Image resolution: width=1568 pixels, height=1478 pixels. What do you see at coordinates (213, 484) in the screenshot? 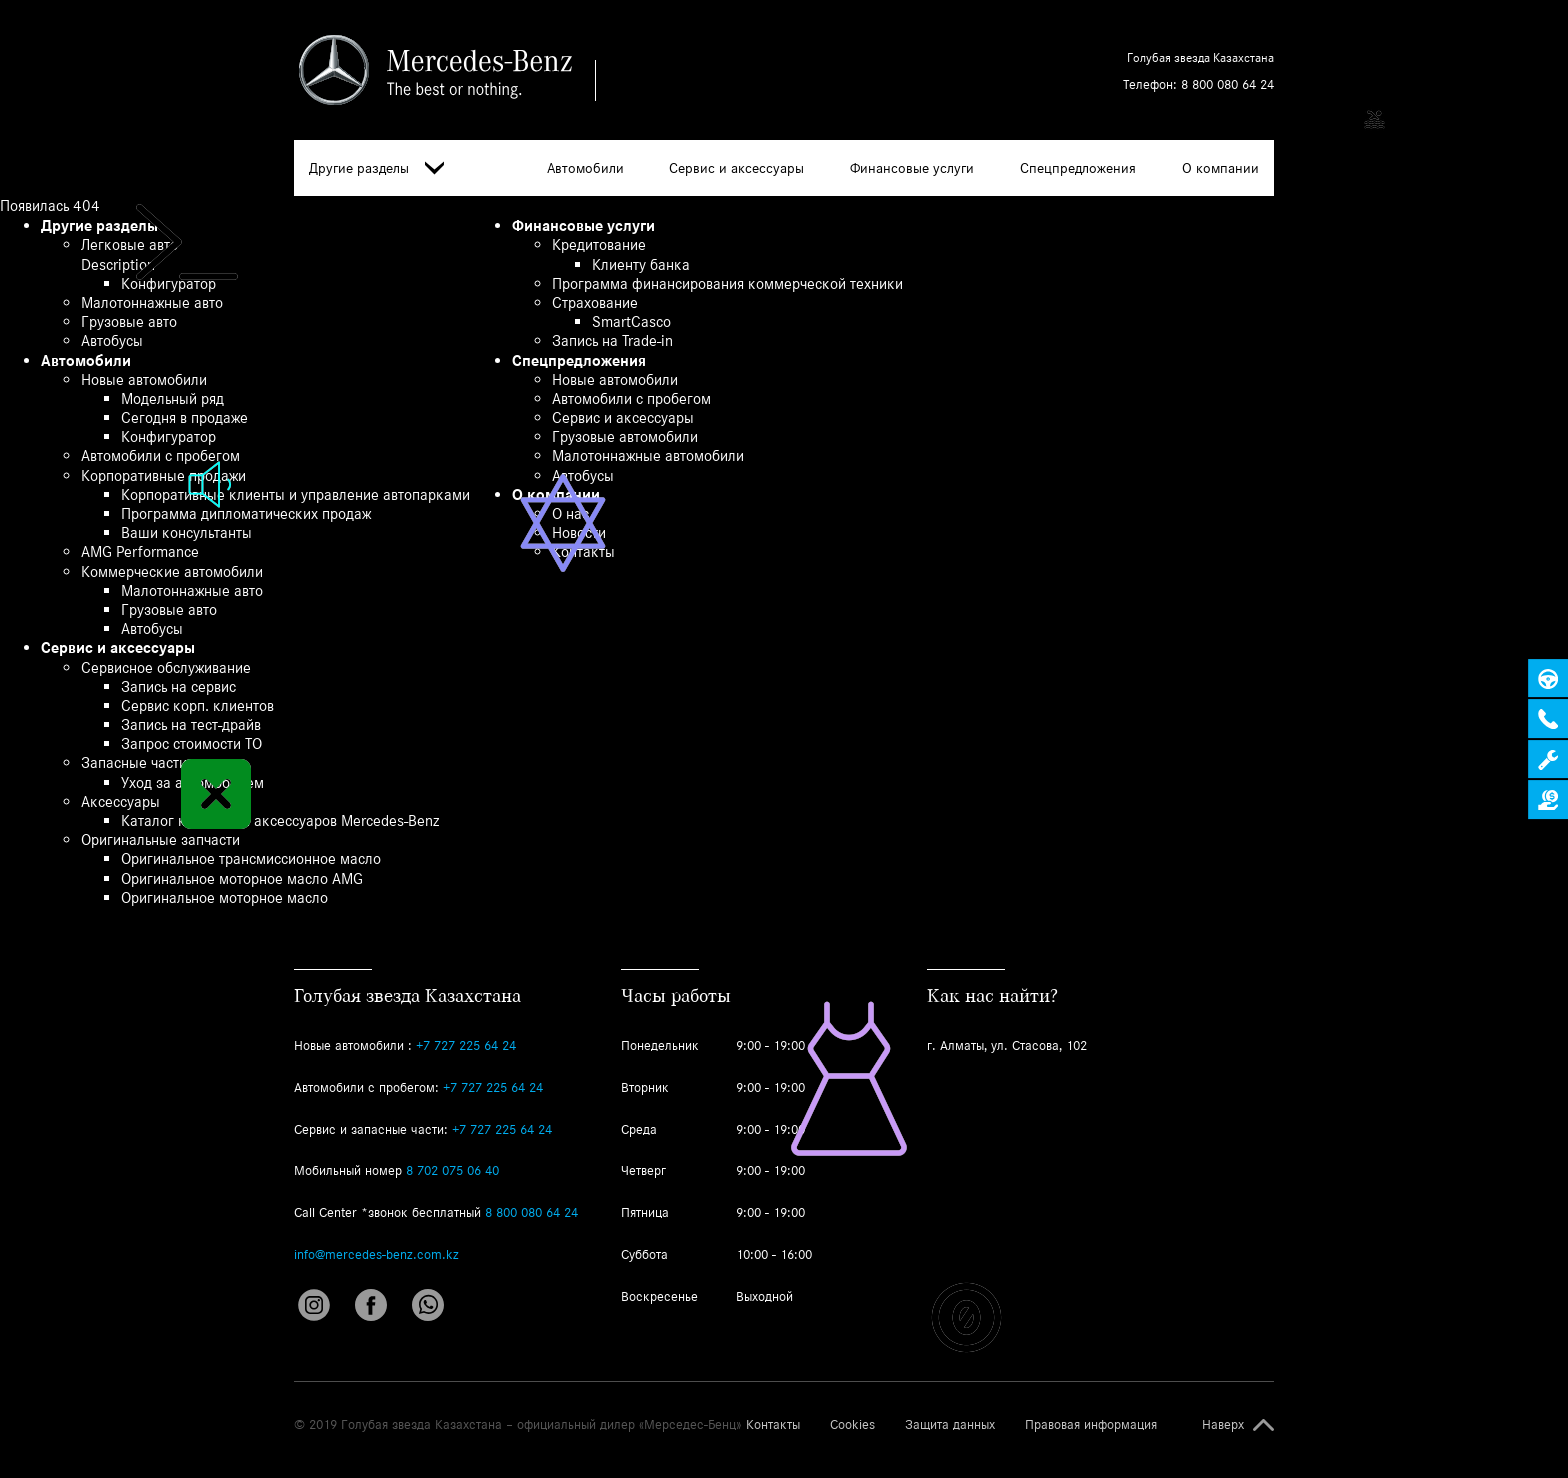
I see `adjust volume to low level` at bounding box center [213, 484].